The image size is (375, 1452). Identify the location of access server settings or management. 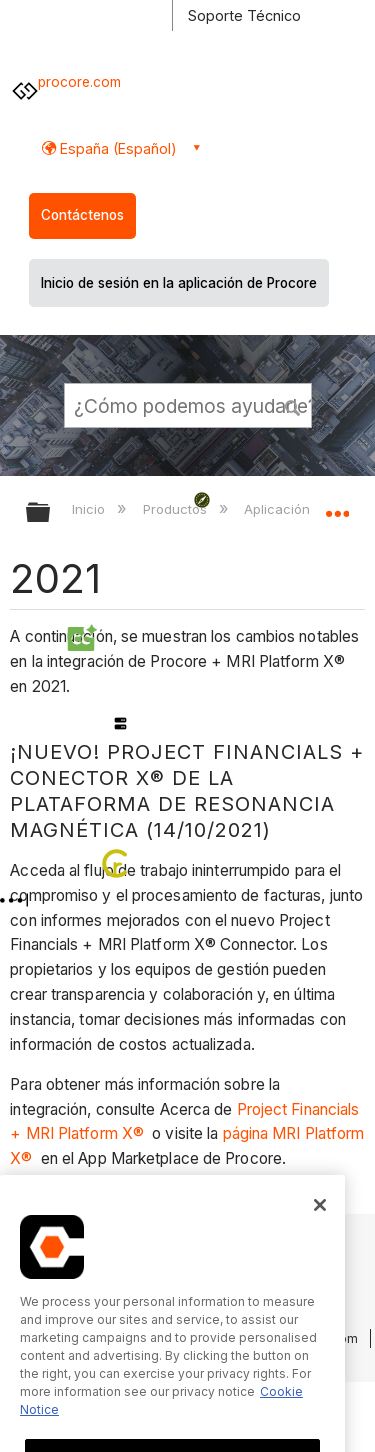
(120, 723).